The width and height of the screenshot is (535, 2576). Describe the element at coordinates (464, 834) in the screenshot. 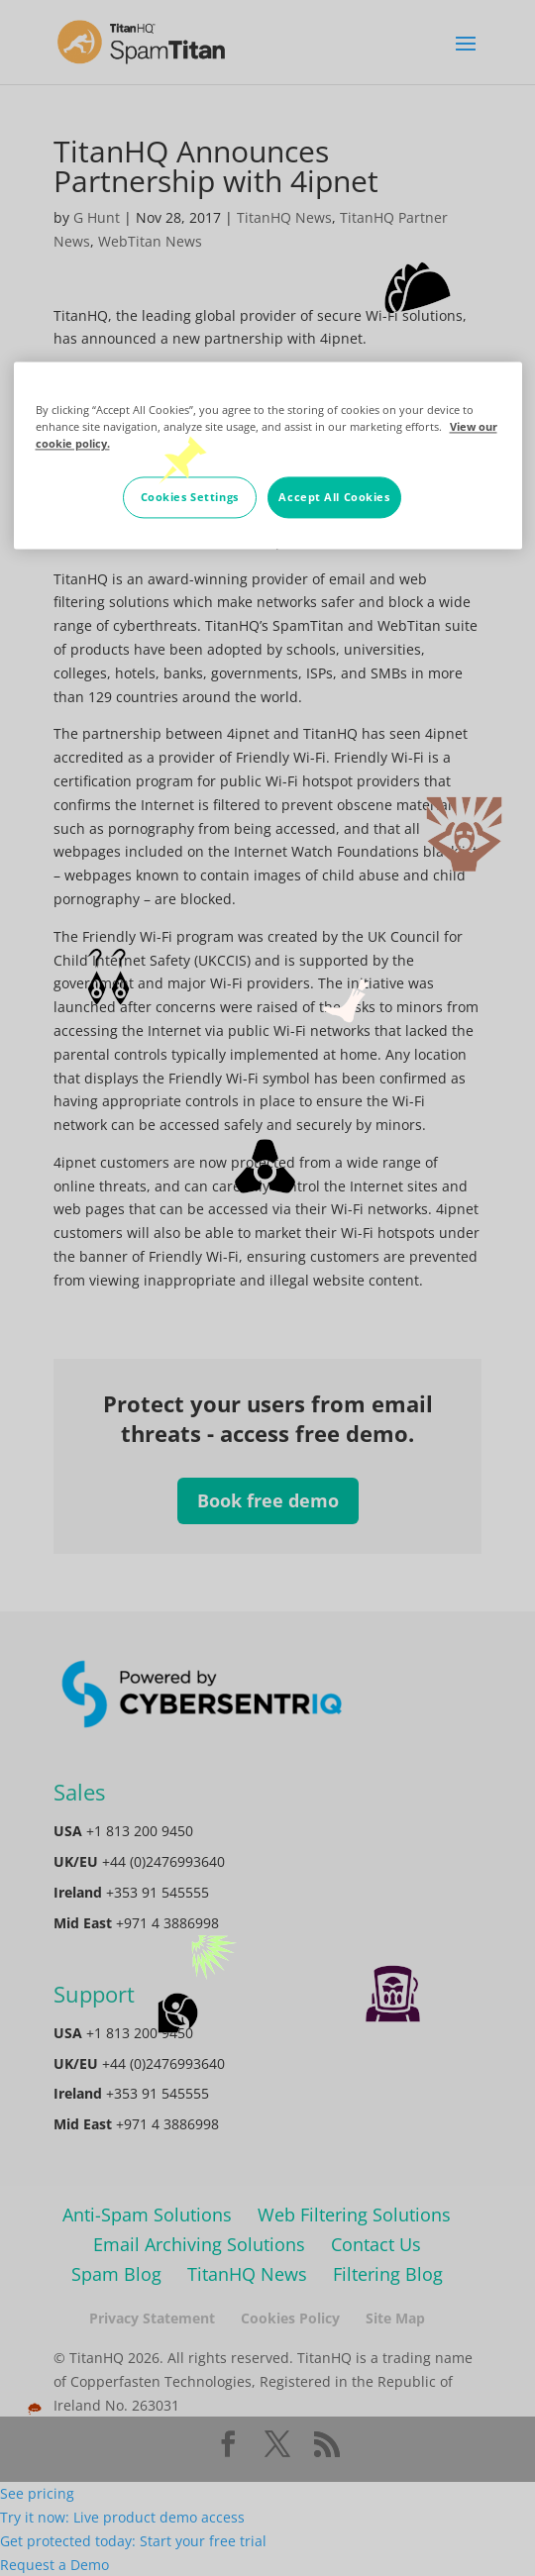

I see `indicates a character in panic or fear state` at that location.